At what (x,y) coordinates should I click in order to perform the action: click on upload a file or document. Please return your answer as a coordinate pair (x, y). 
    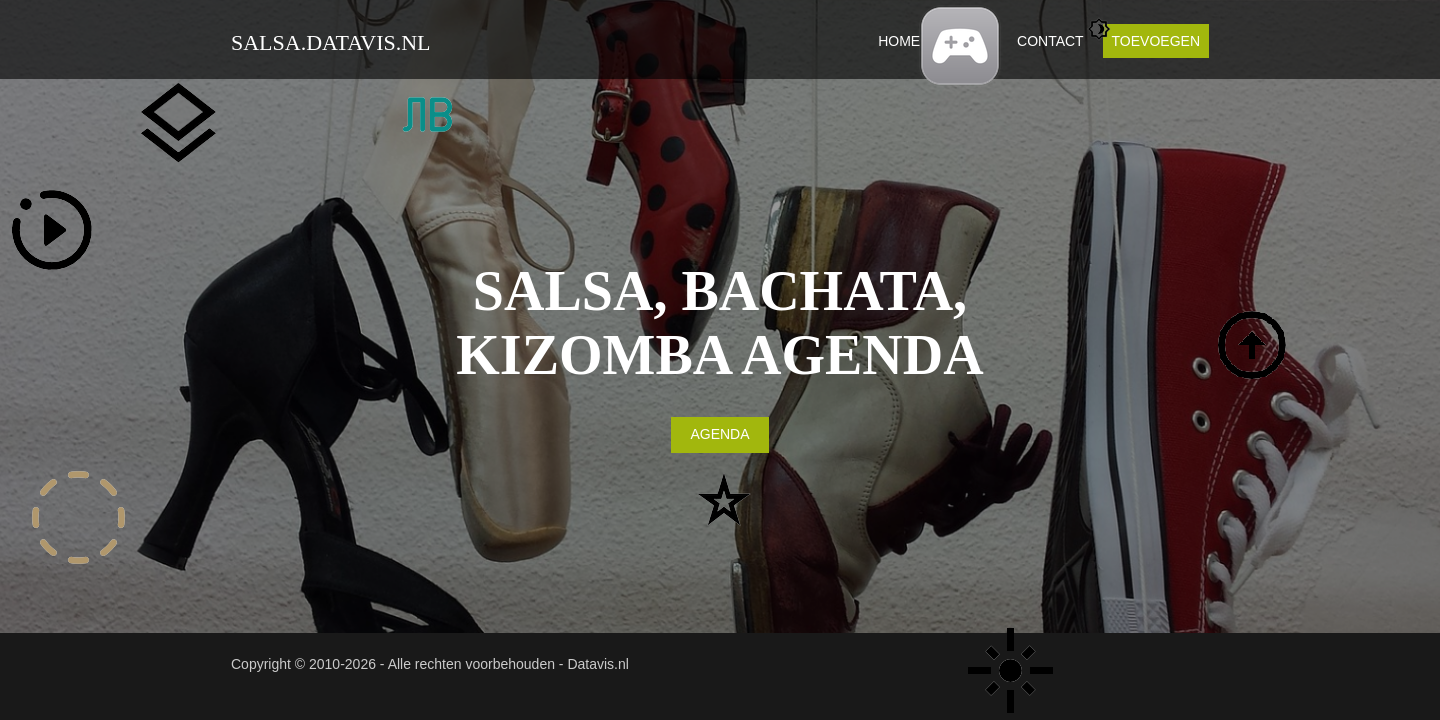
    Looking at the image, I should click on (1252, 345).